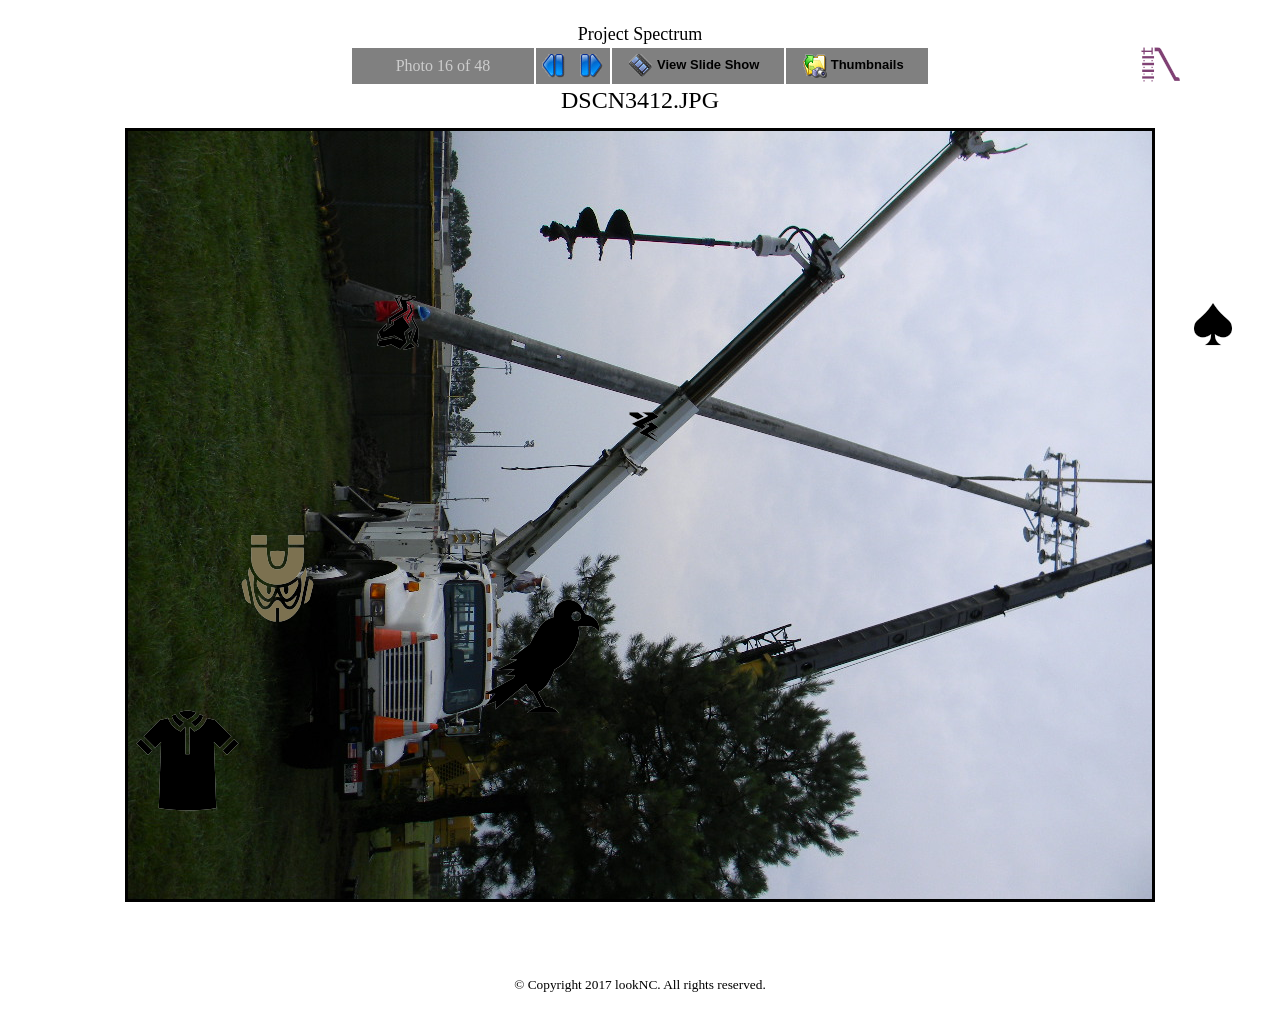 This screenshot has height=1024, width=1280. What do you see at coordinates (277, 578) in the screenshot?
I see `select the magnet man character` at bounding box center [277, 578].